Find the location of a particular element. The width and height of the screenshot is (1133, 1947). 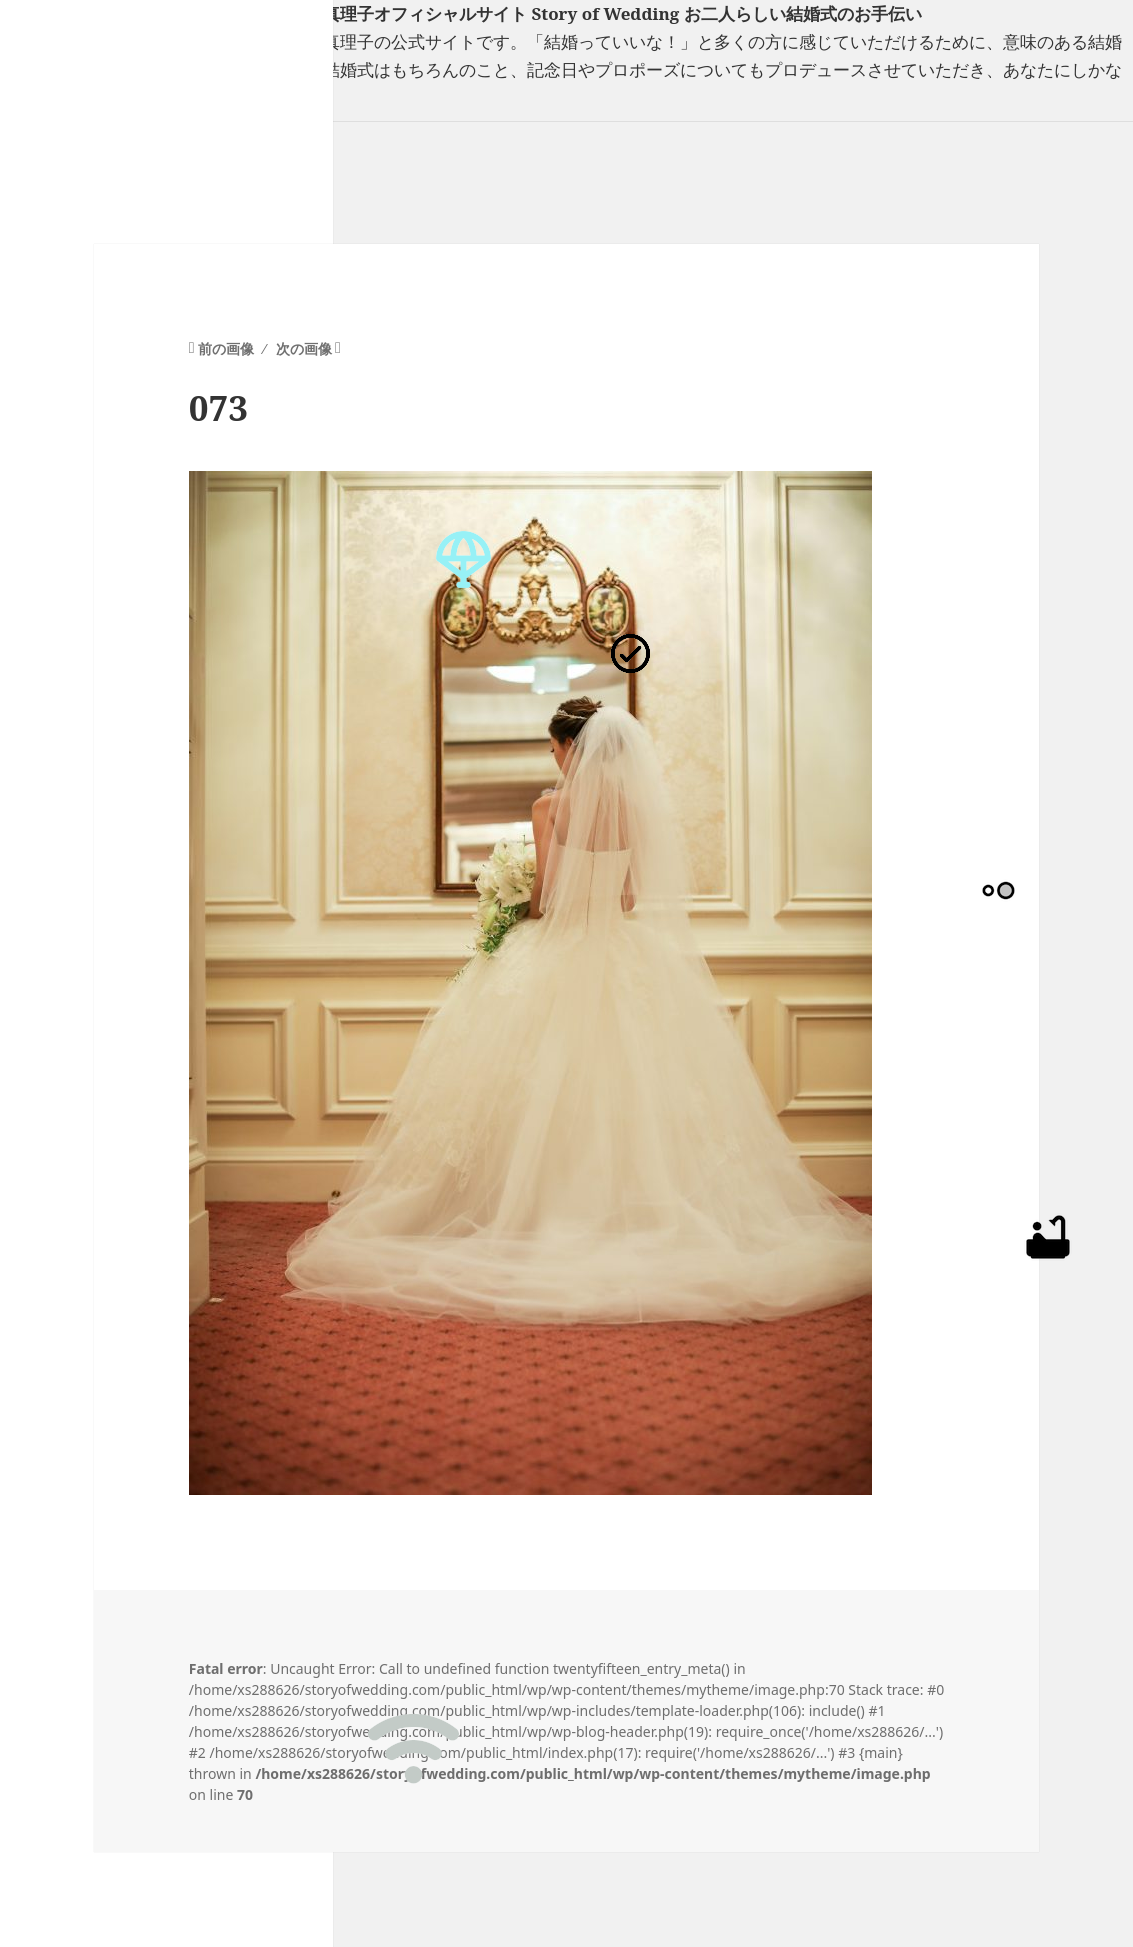

indicates medium wifi signal strength is located at coordinates (413, 1733).